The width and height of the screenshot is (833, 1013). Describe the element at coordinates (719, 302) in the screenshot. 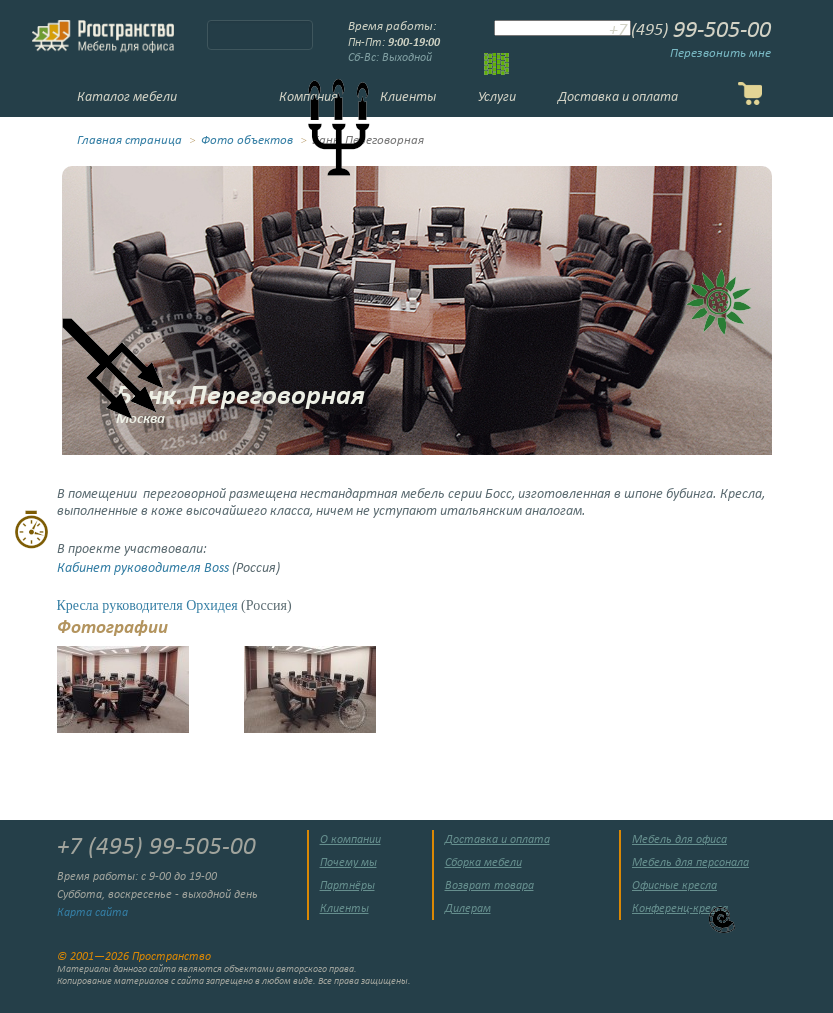

I see `indicates a garden or farming feature in a game` at that location.